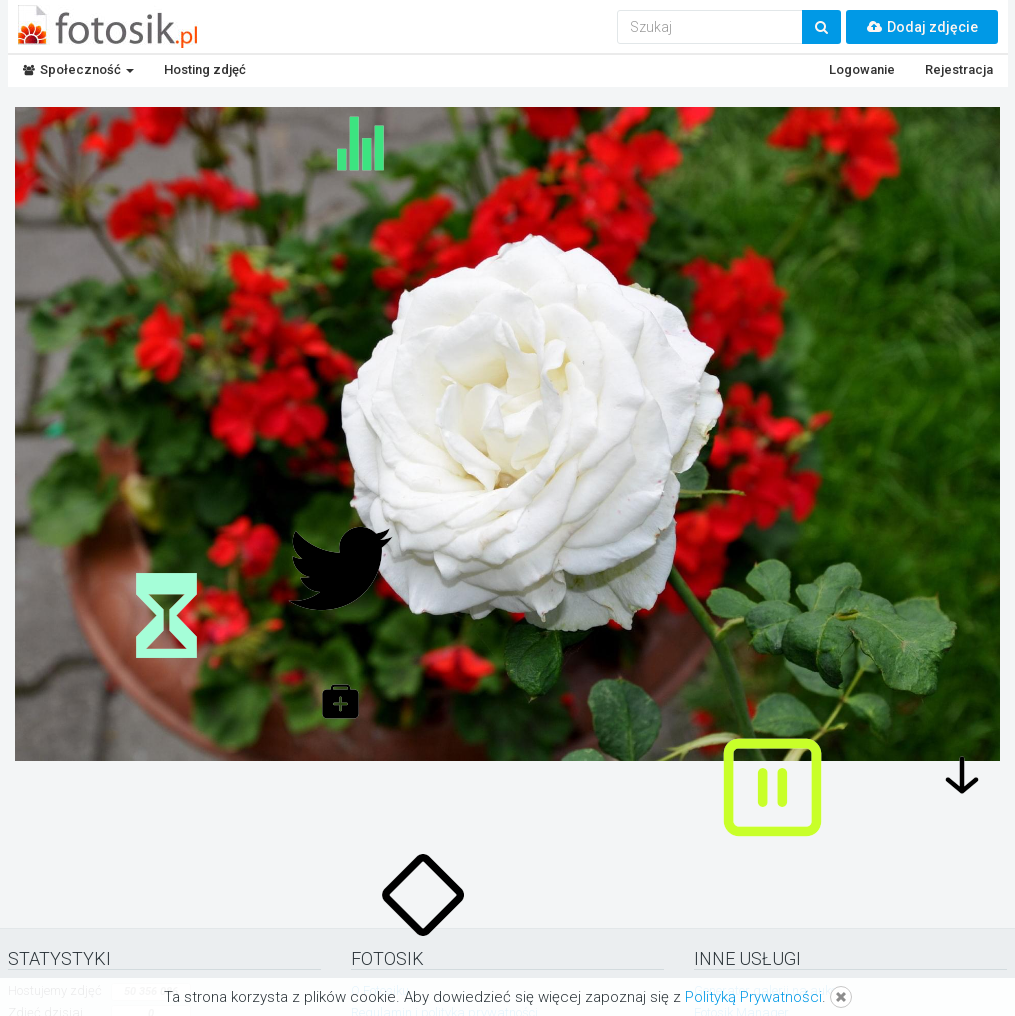  What do you see at coordinates (962, 775) in the screenshot?
I see `download a file or content` at bounding box center [962, 775].